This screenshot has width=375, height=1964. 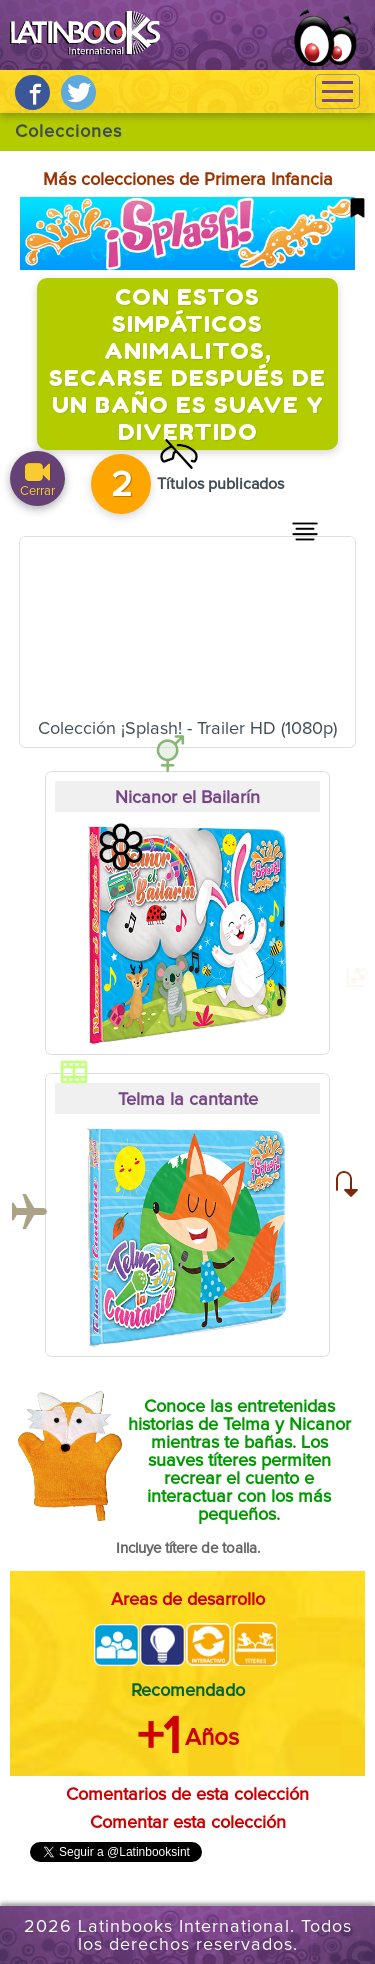 I want to click on enable airplane mode, so click(x=29, y=1211).